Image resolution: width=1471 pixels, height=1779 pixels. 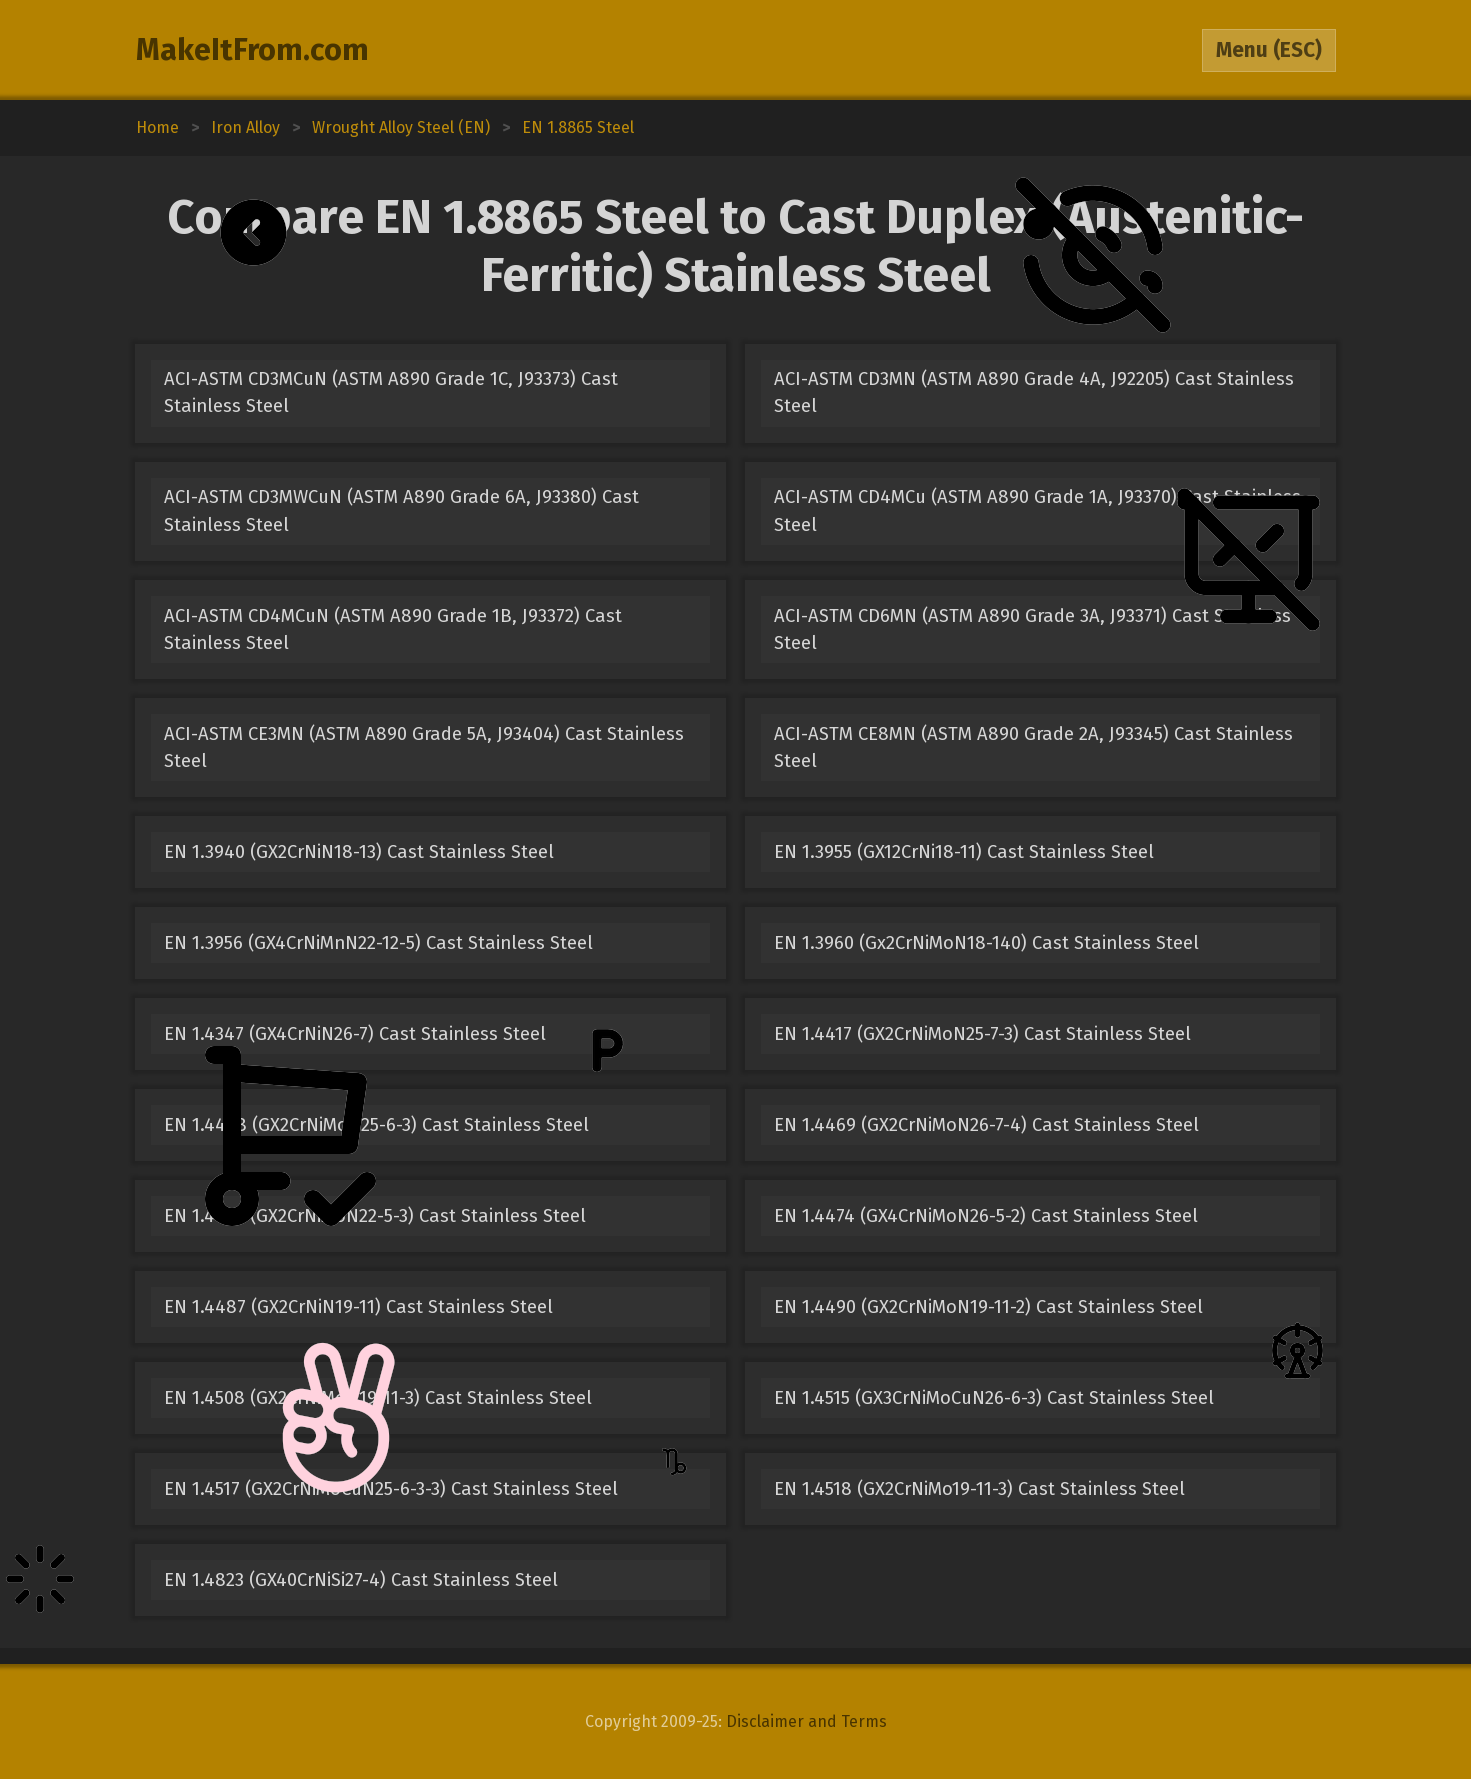 What do you see at coordinates (1093, 255) in the screenshot?
I see `disable analytics tracking` at bounding box center [1093, 255].